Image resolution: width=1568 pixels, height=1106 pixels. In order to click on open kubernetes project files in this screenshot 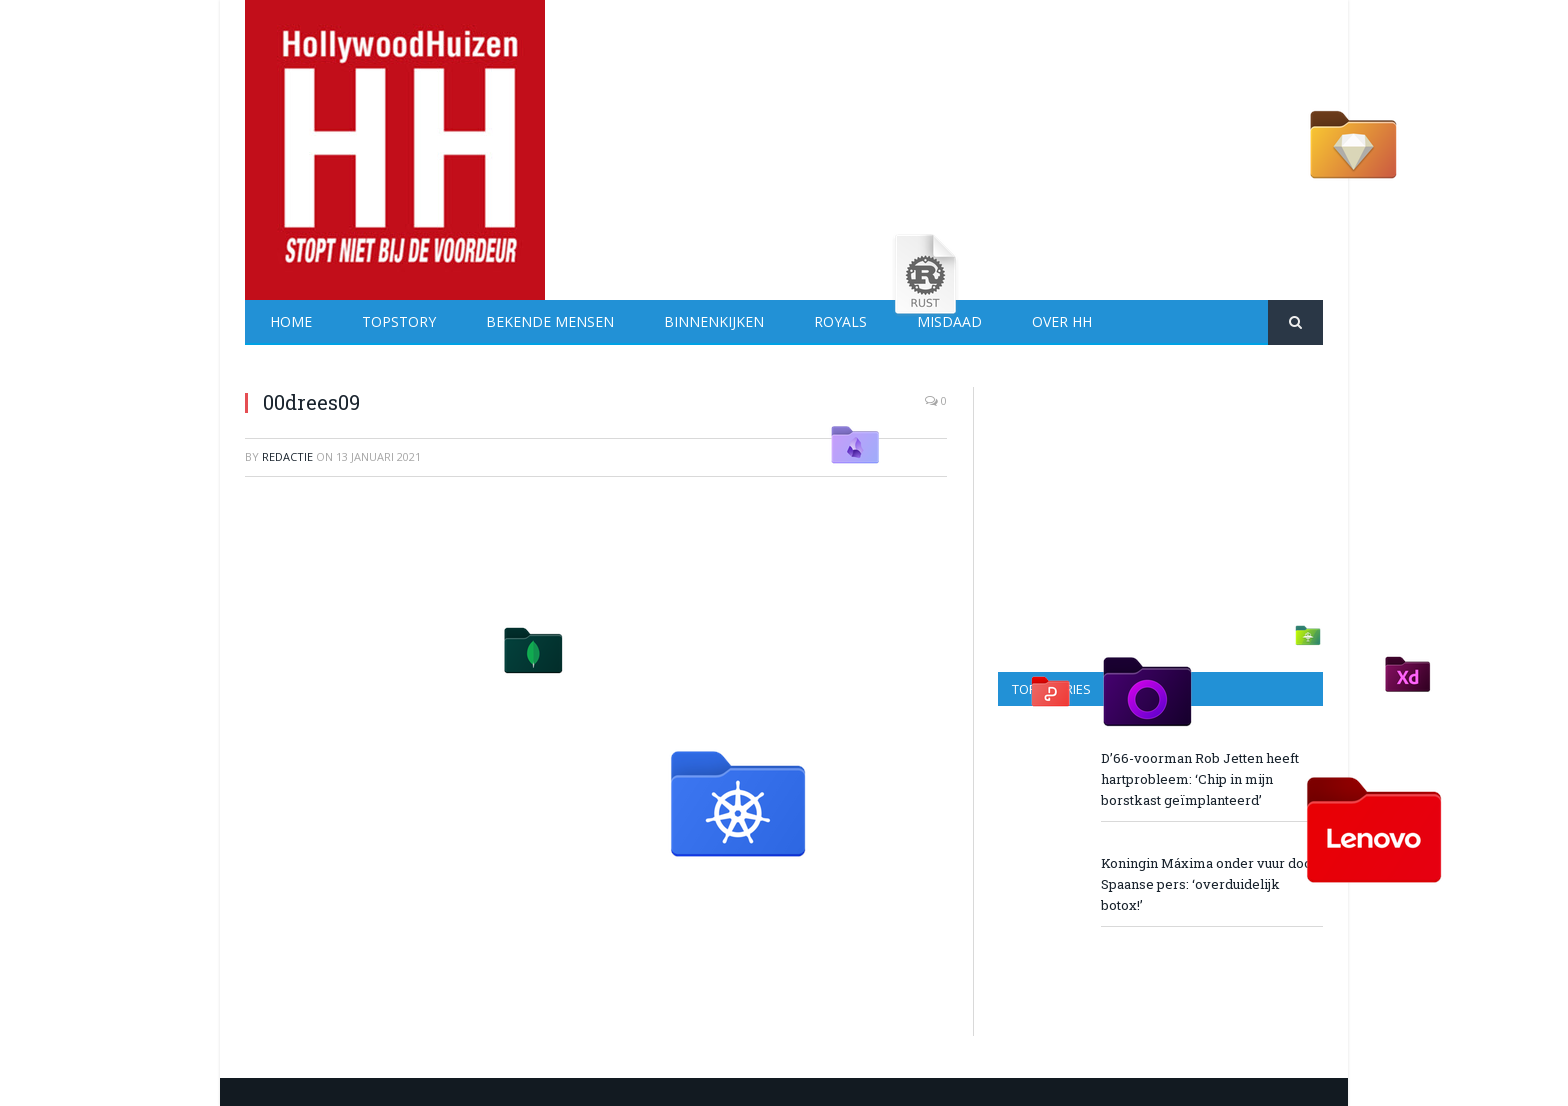, I will do `click(737, 807)`.